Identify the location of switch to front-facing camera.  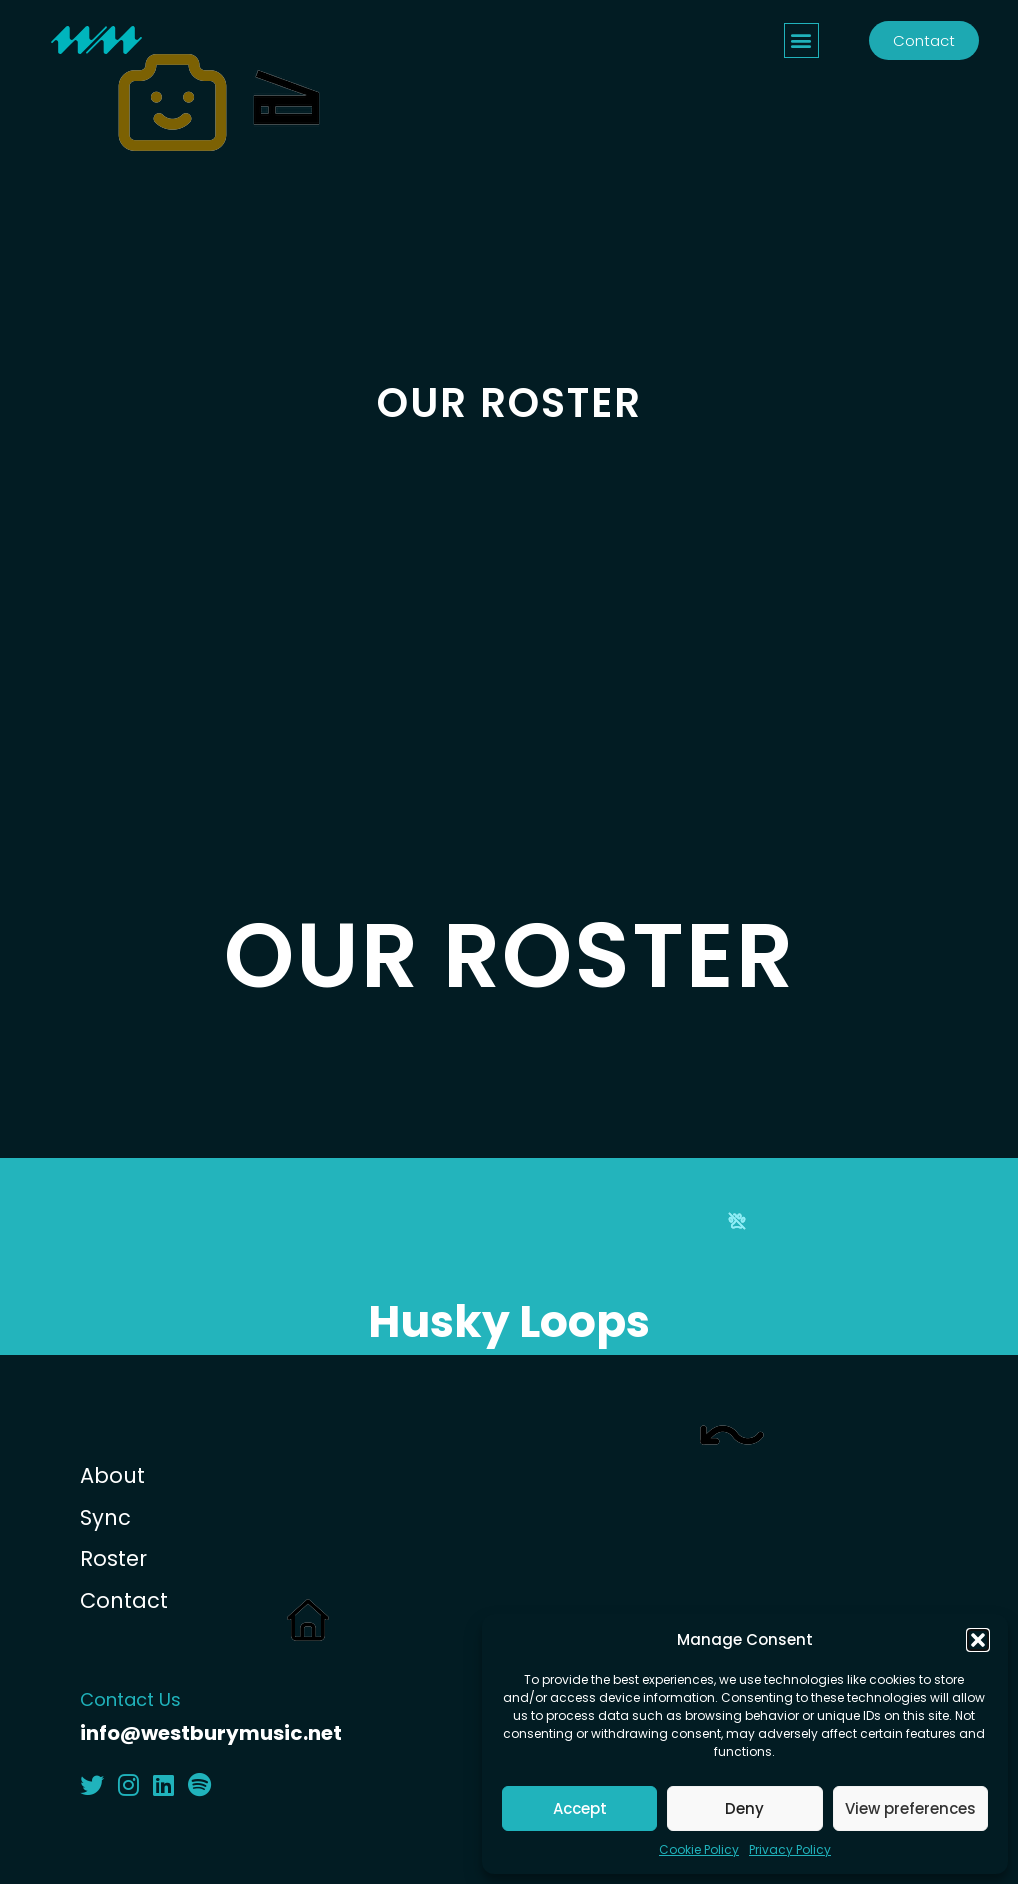
(172, 102).